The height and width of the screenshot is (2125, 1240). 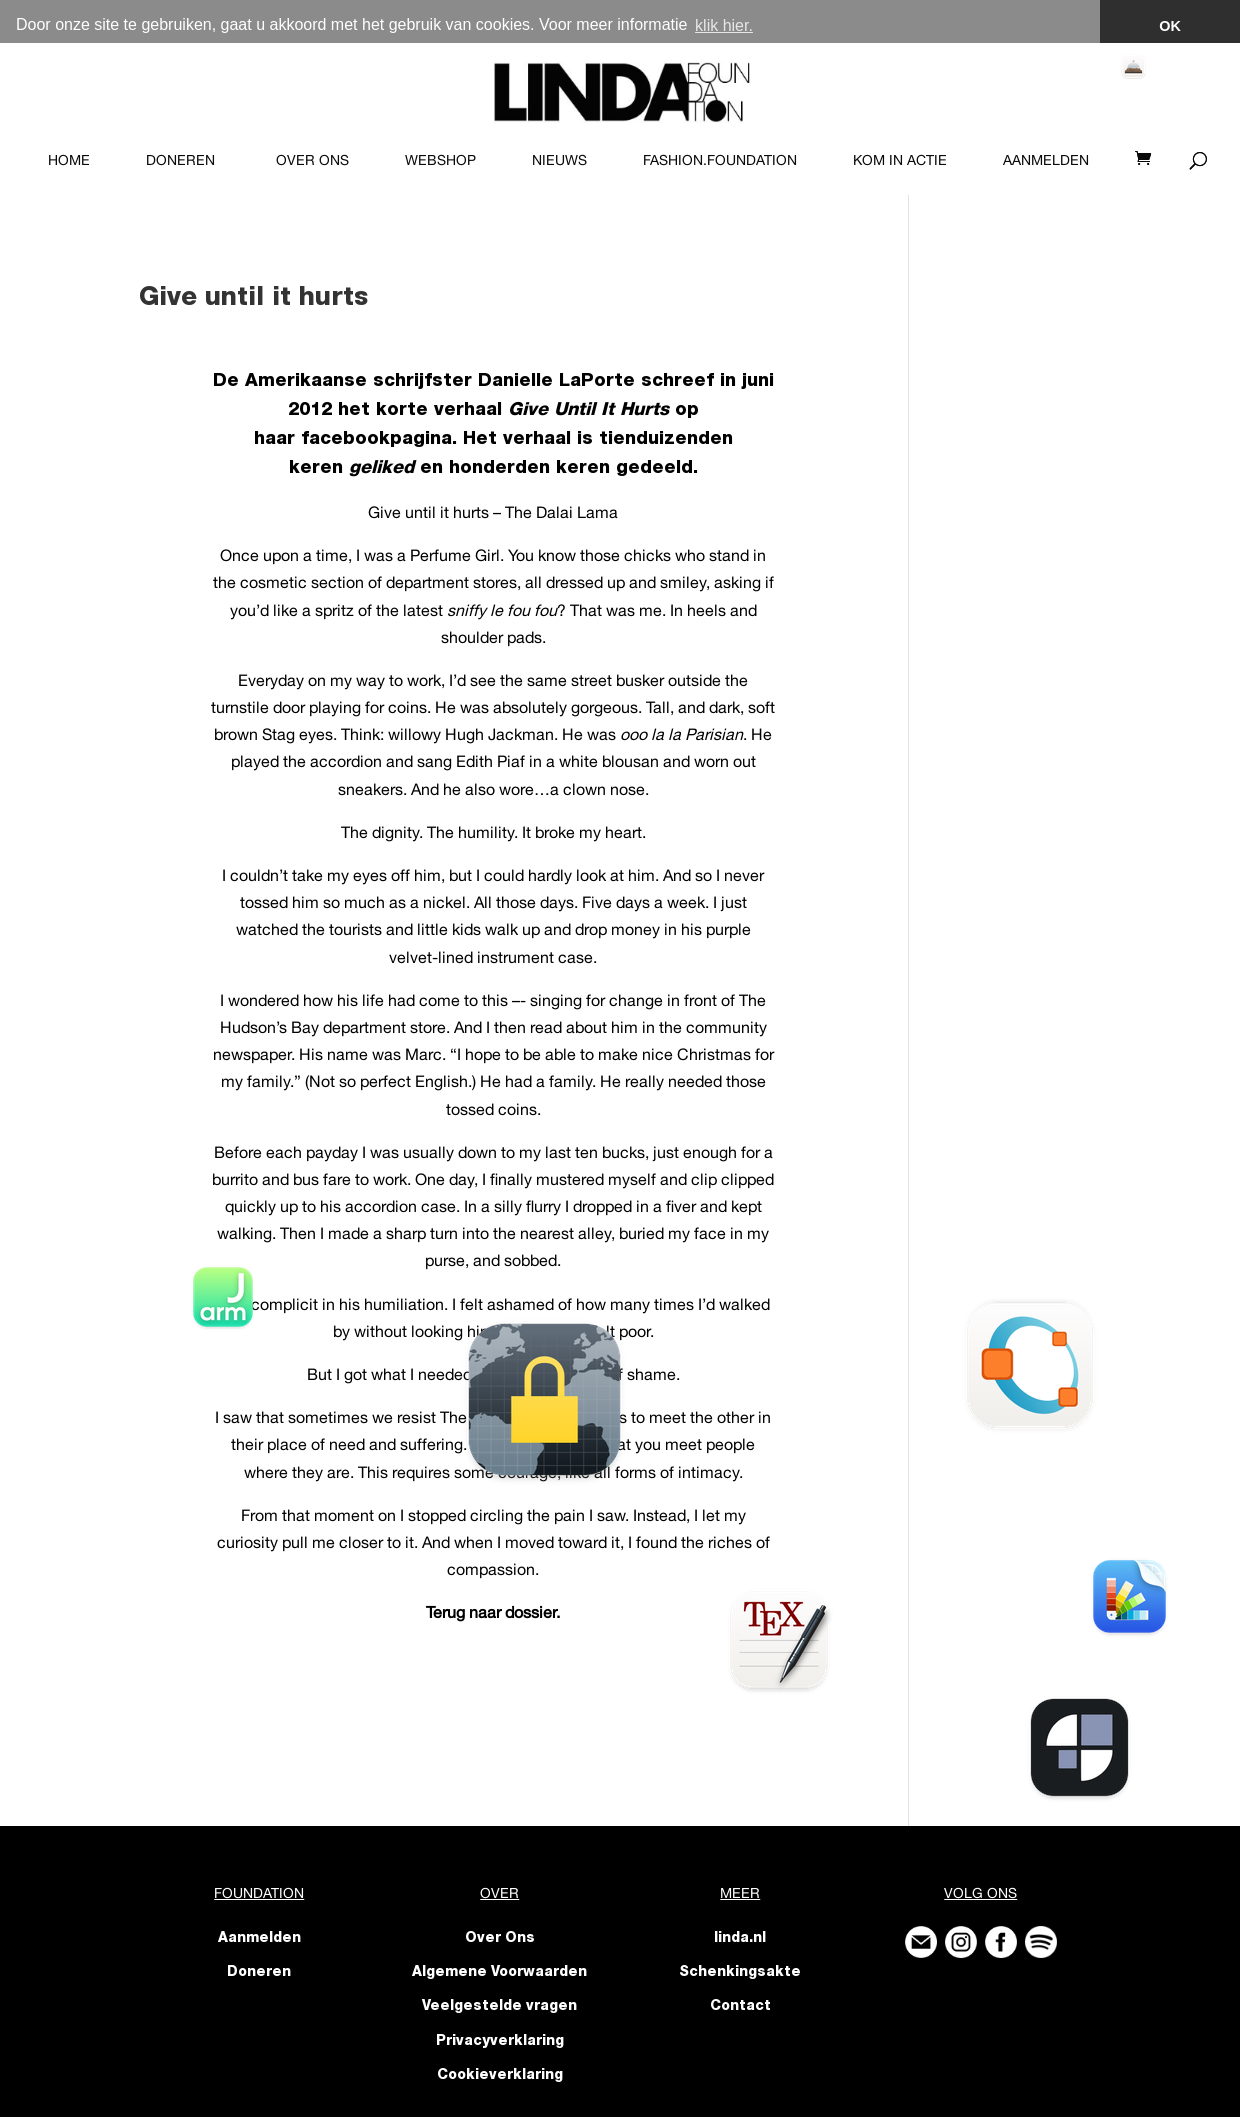 What do you see at coordinates (779, 1640) in the screenshot?
I see `open texstudio latex editor` at bounding box center [779, 1640].